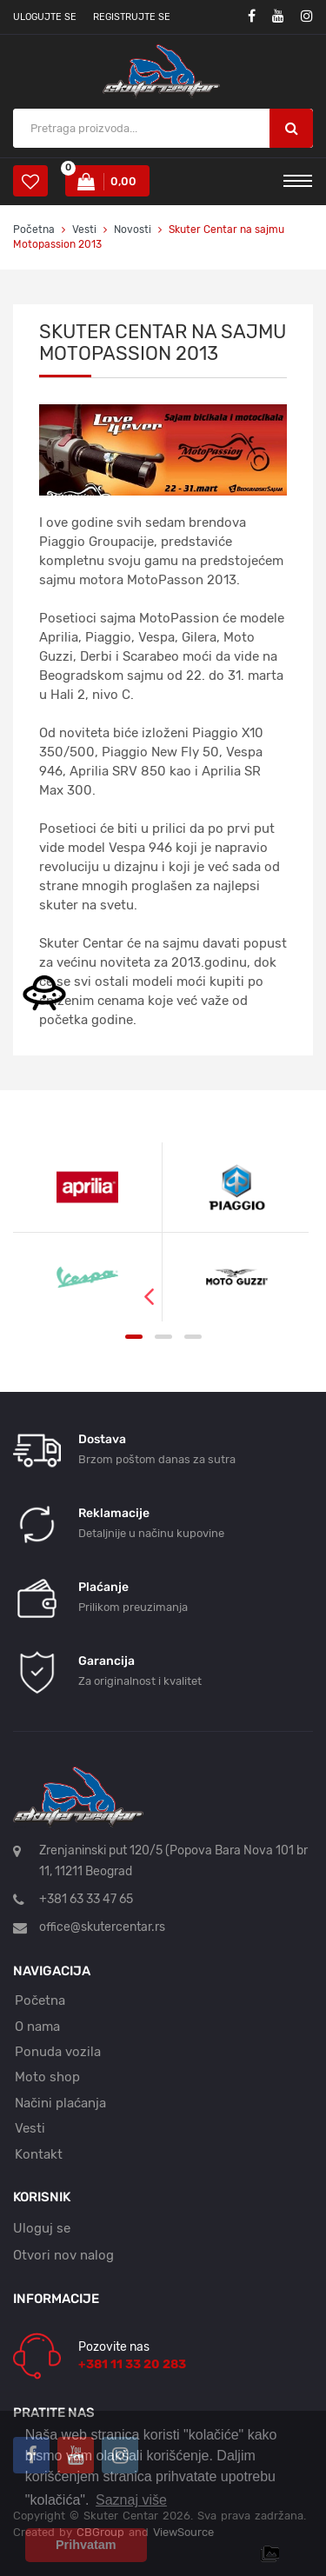  I want to click on go back to the previous screen, so click(149, 1296).